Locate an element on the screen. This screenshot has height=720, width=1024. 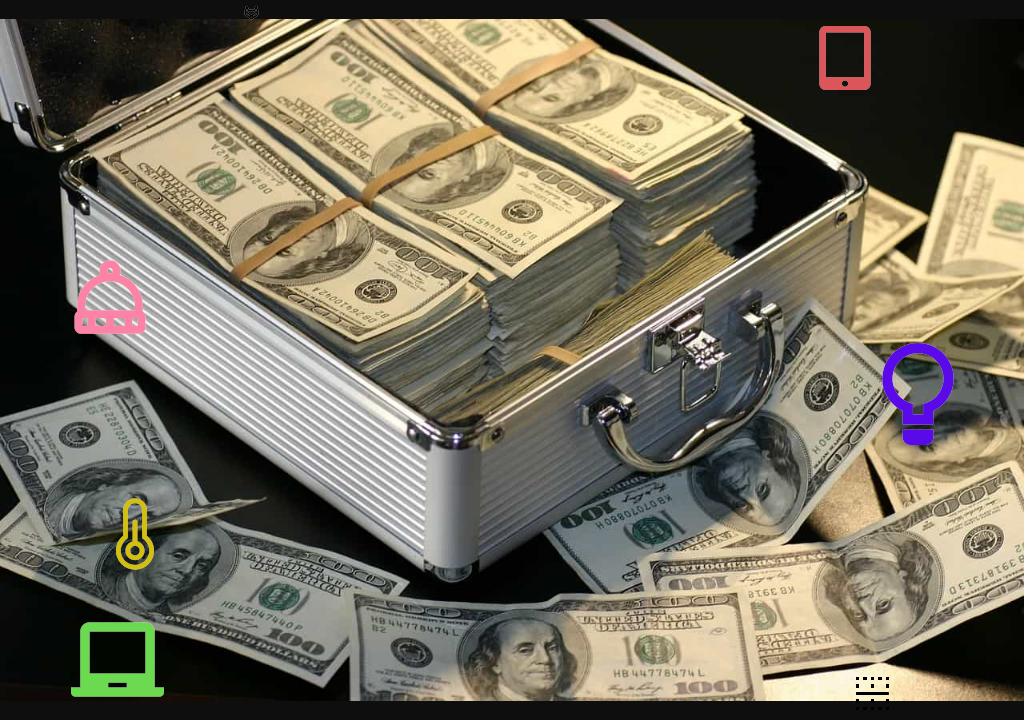
access laptop or computer settings is located at coordinates (117, 659).